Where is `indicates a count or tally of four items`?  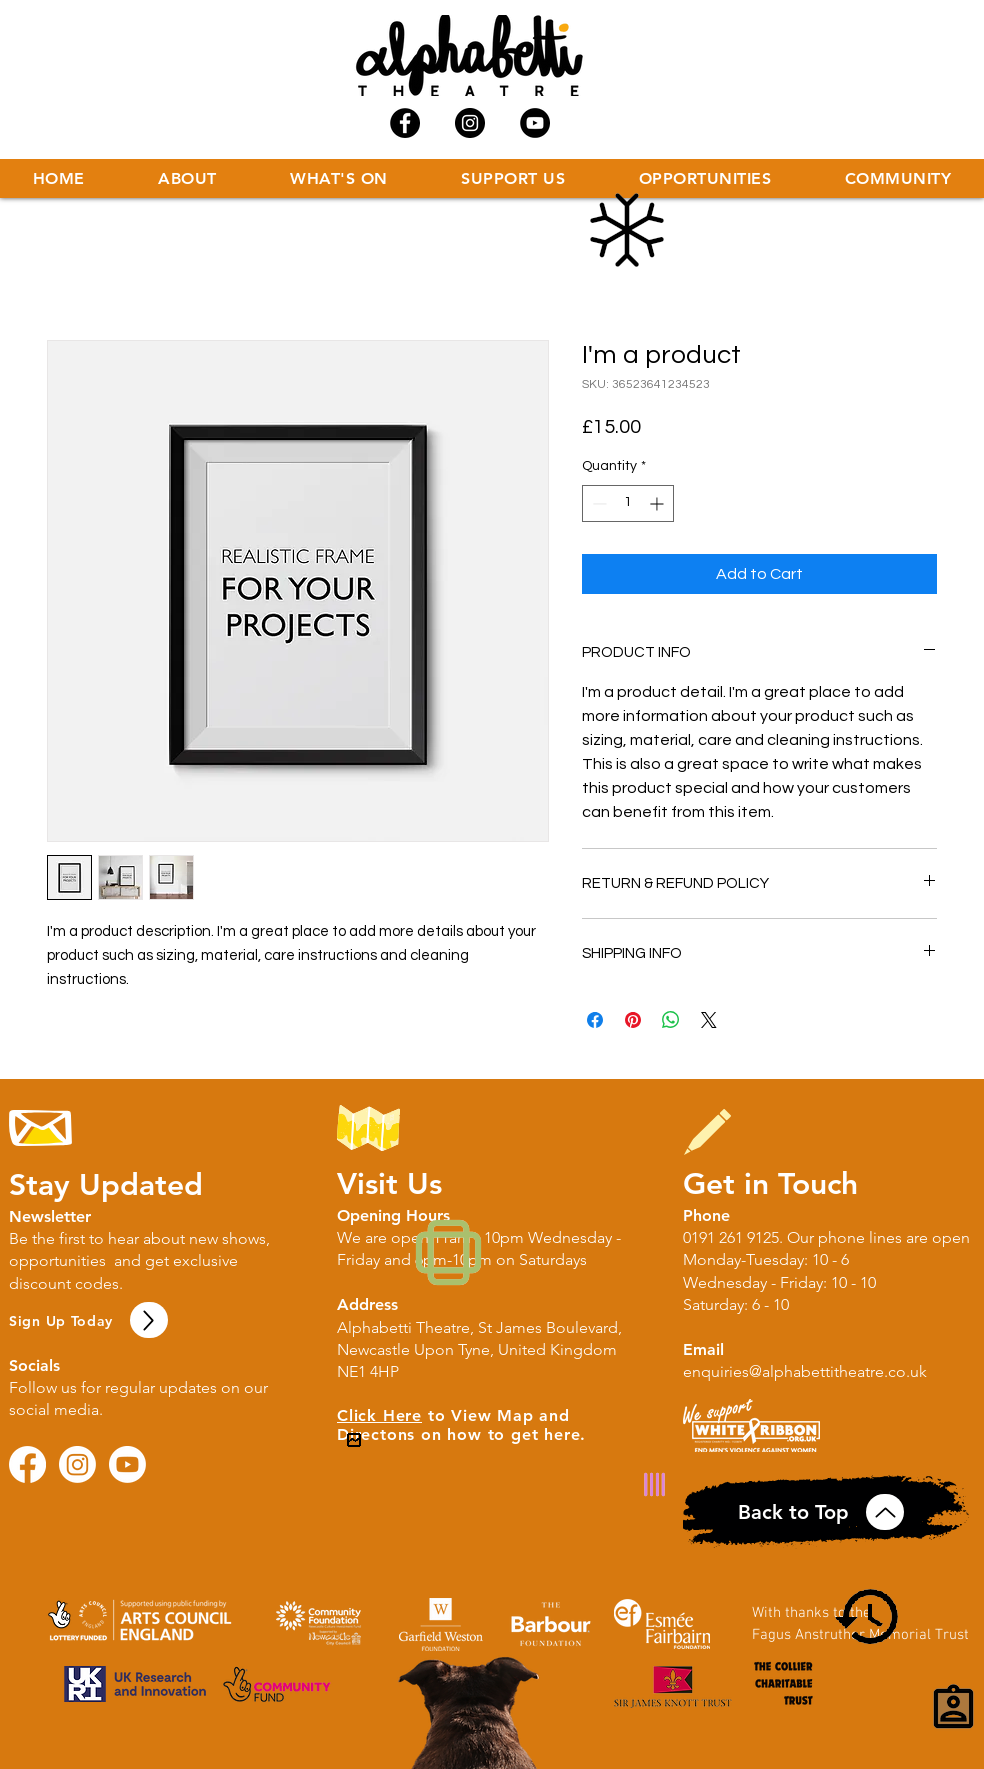
indicates a count or tally of four items is located at coordinates (654, 1484).